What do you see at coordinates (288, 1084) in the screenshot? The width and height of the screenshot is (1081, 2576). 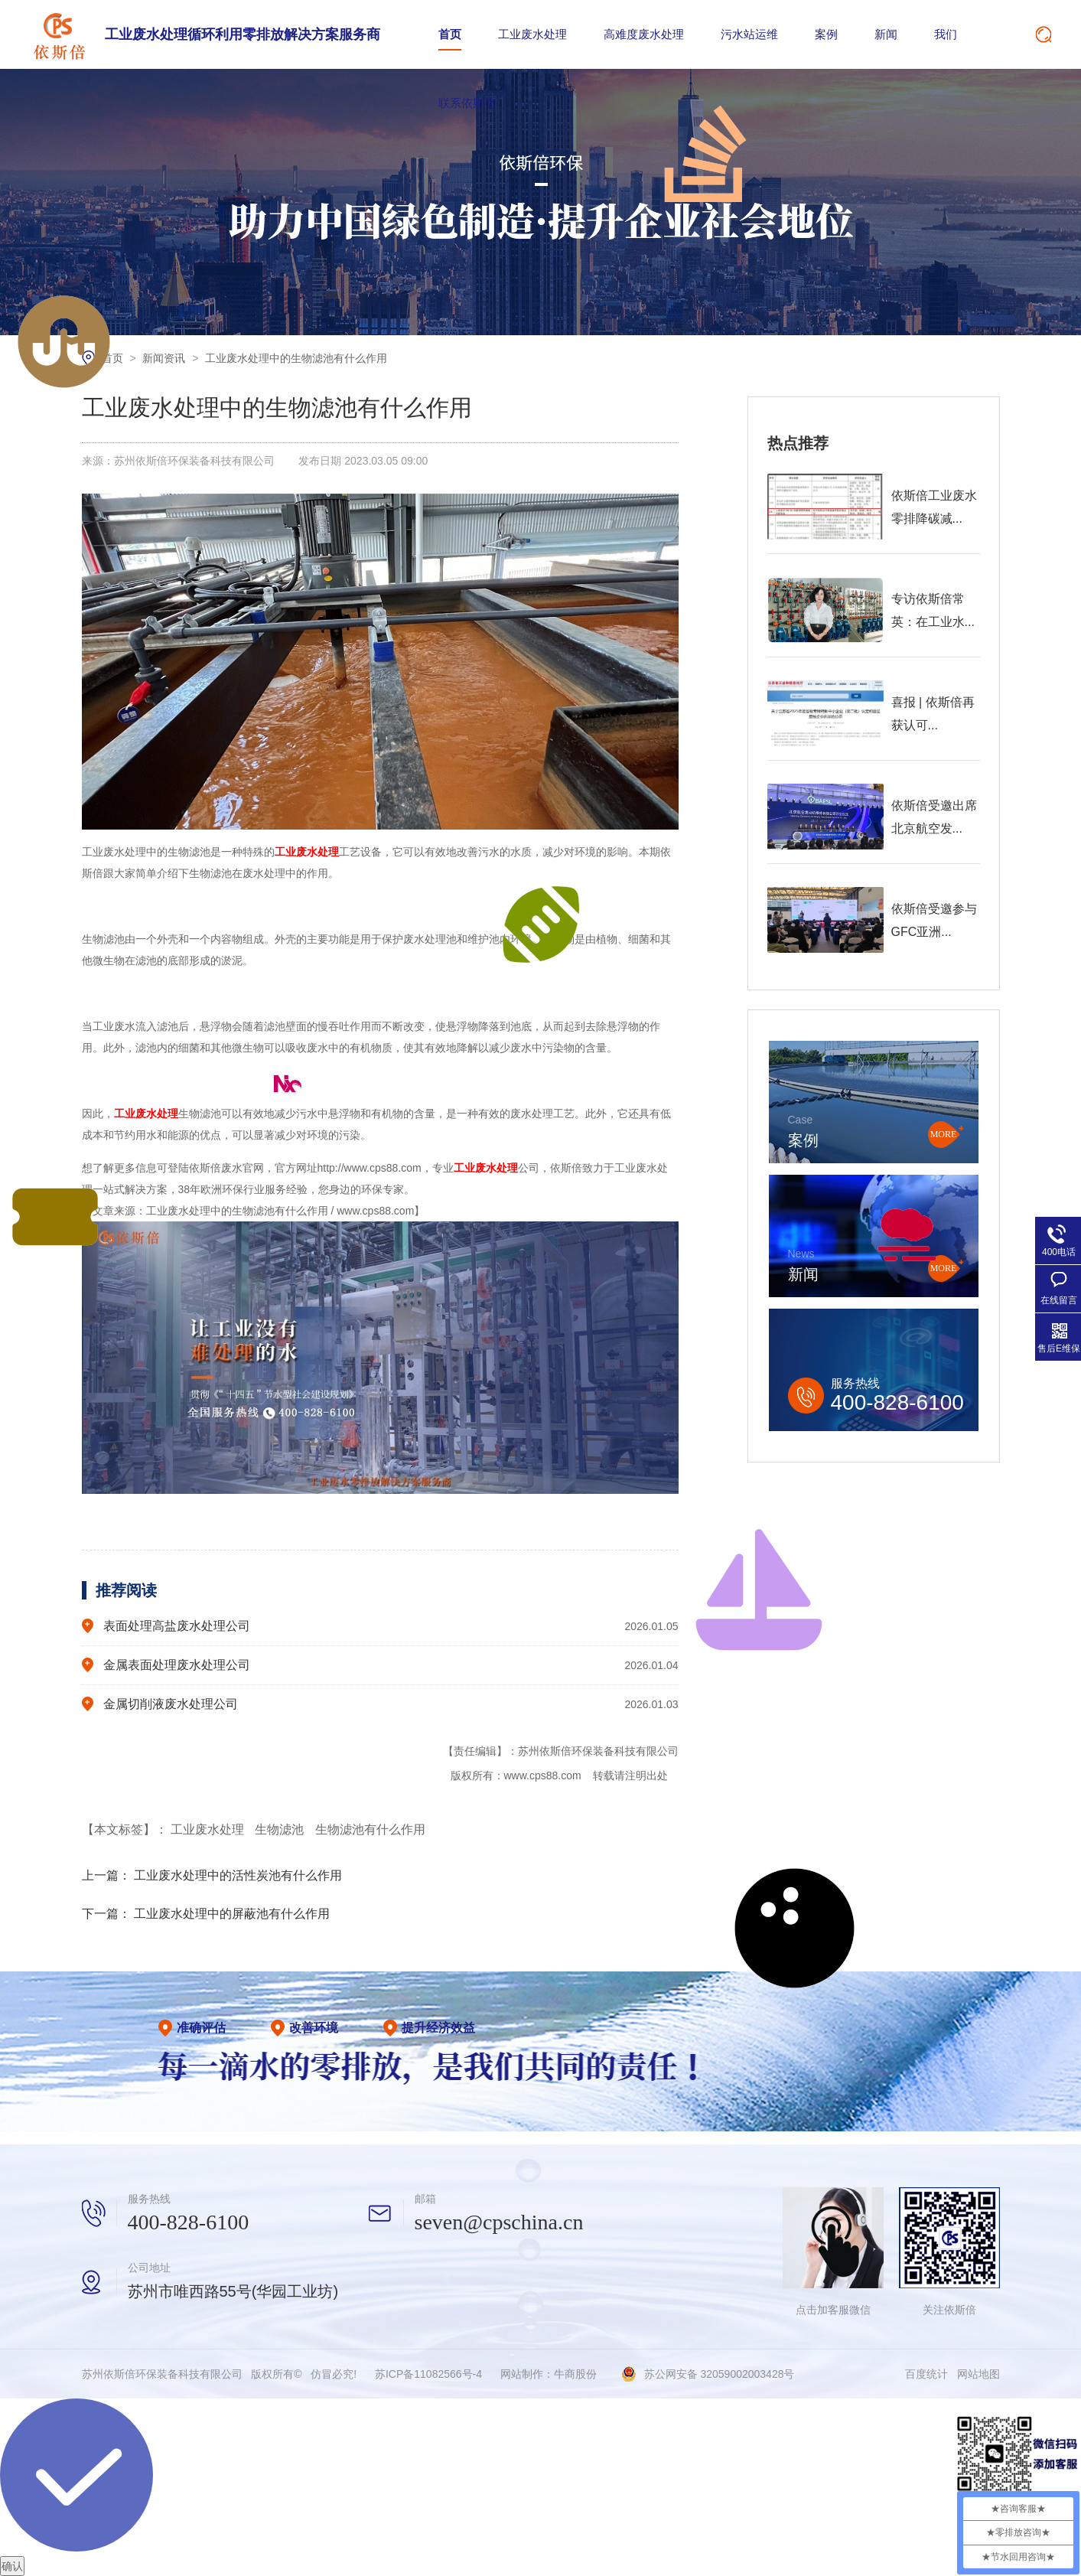 I see `nx build system logo` at bounding box center [288, 1084].